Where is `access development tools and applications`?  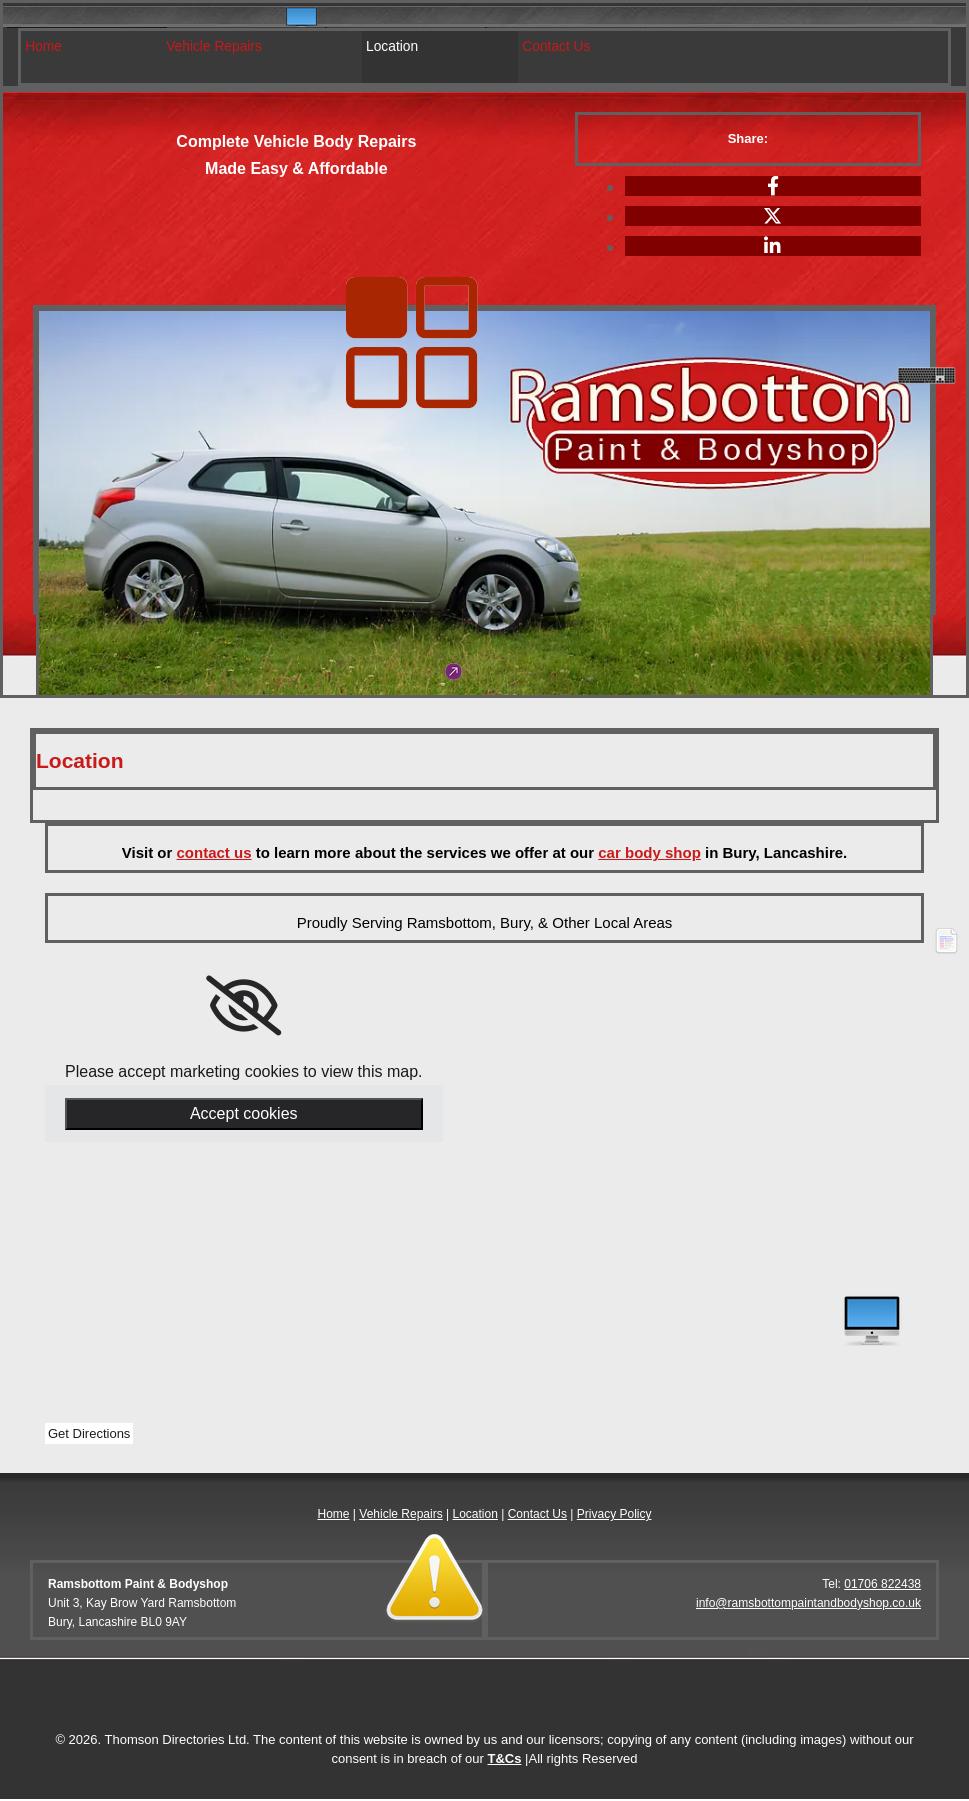
access development tools and applications is located at coordinates (946, 940).